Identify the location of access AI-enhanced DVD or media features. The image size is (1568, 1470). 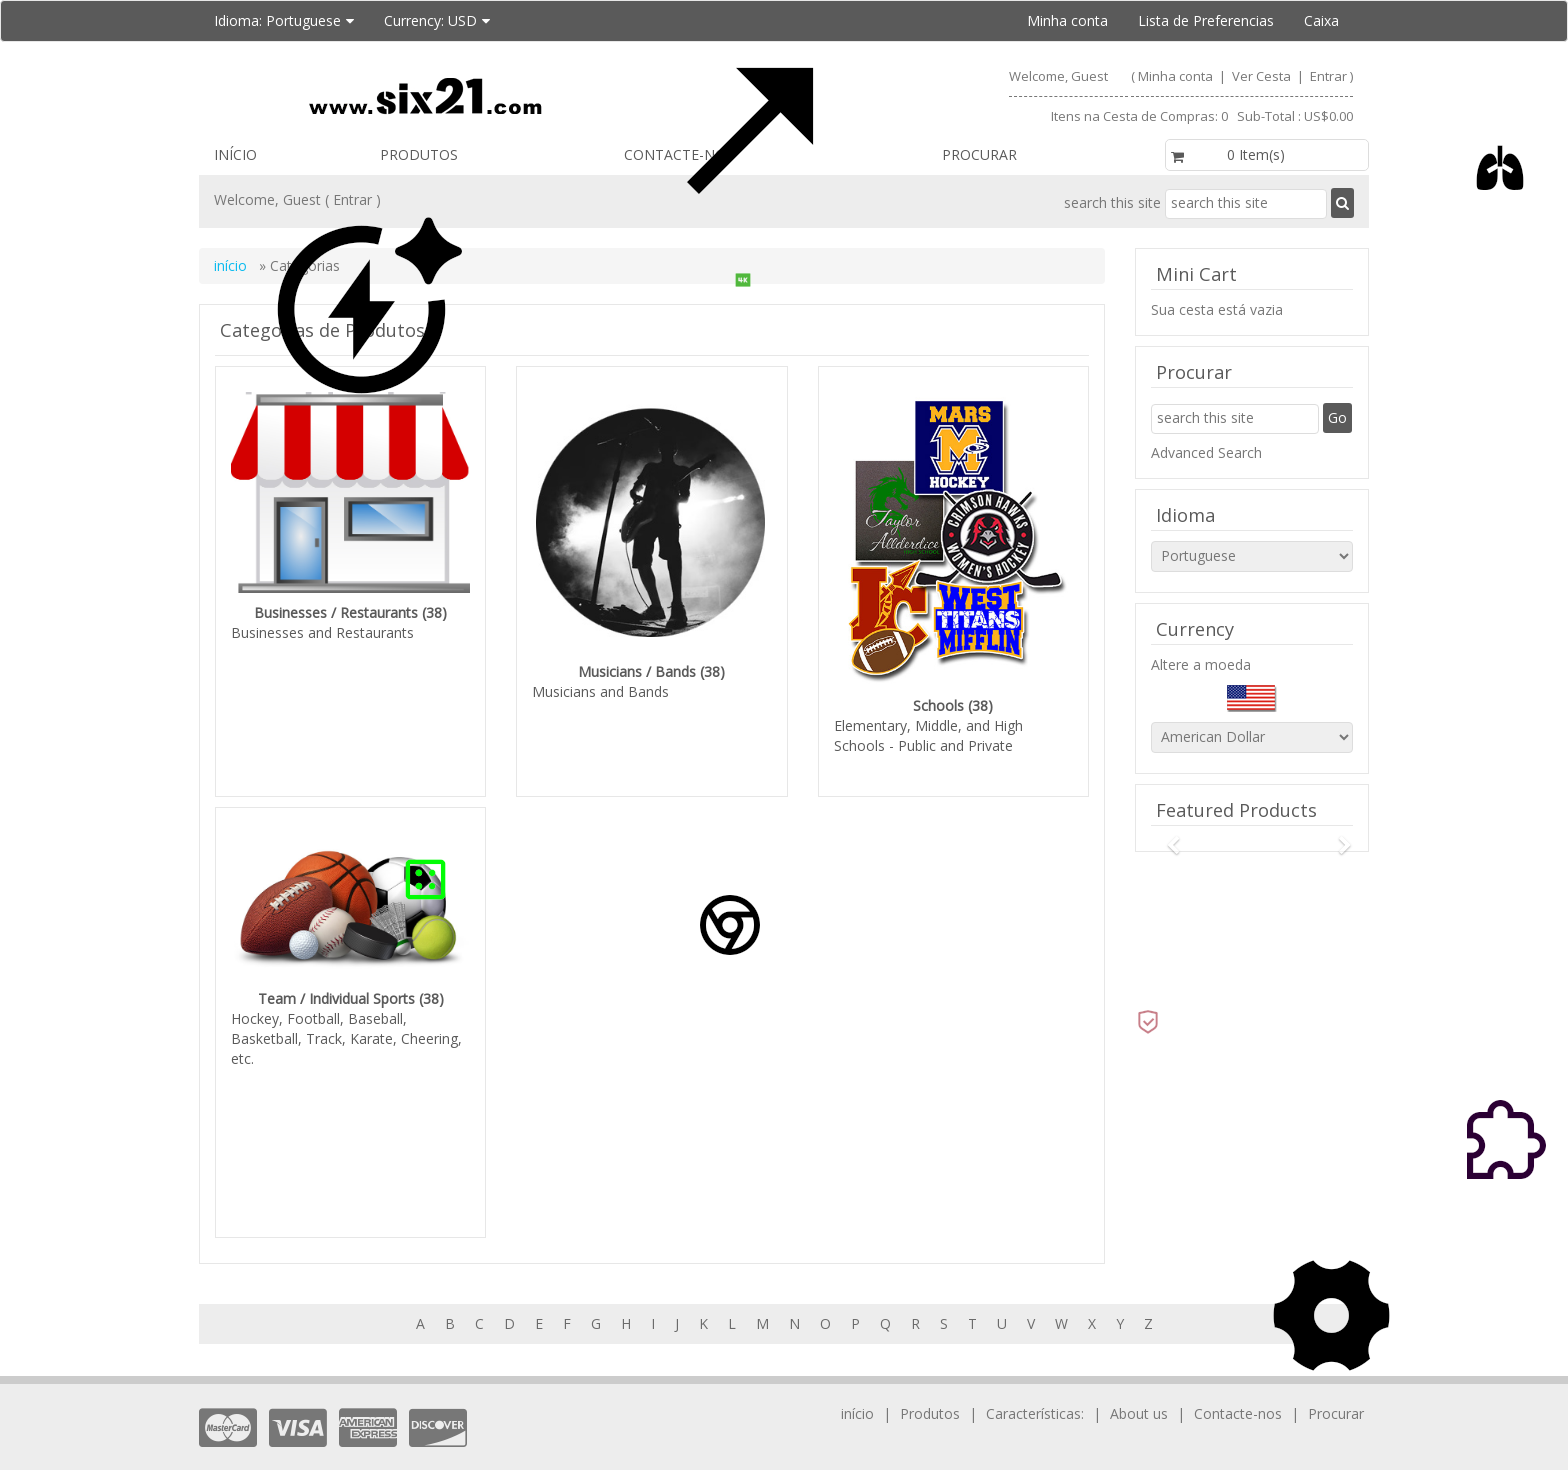
(361, 309).